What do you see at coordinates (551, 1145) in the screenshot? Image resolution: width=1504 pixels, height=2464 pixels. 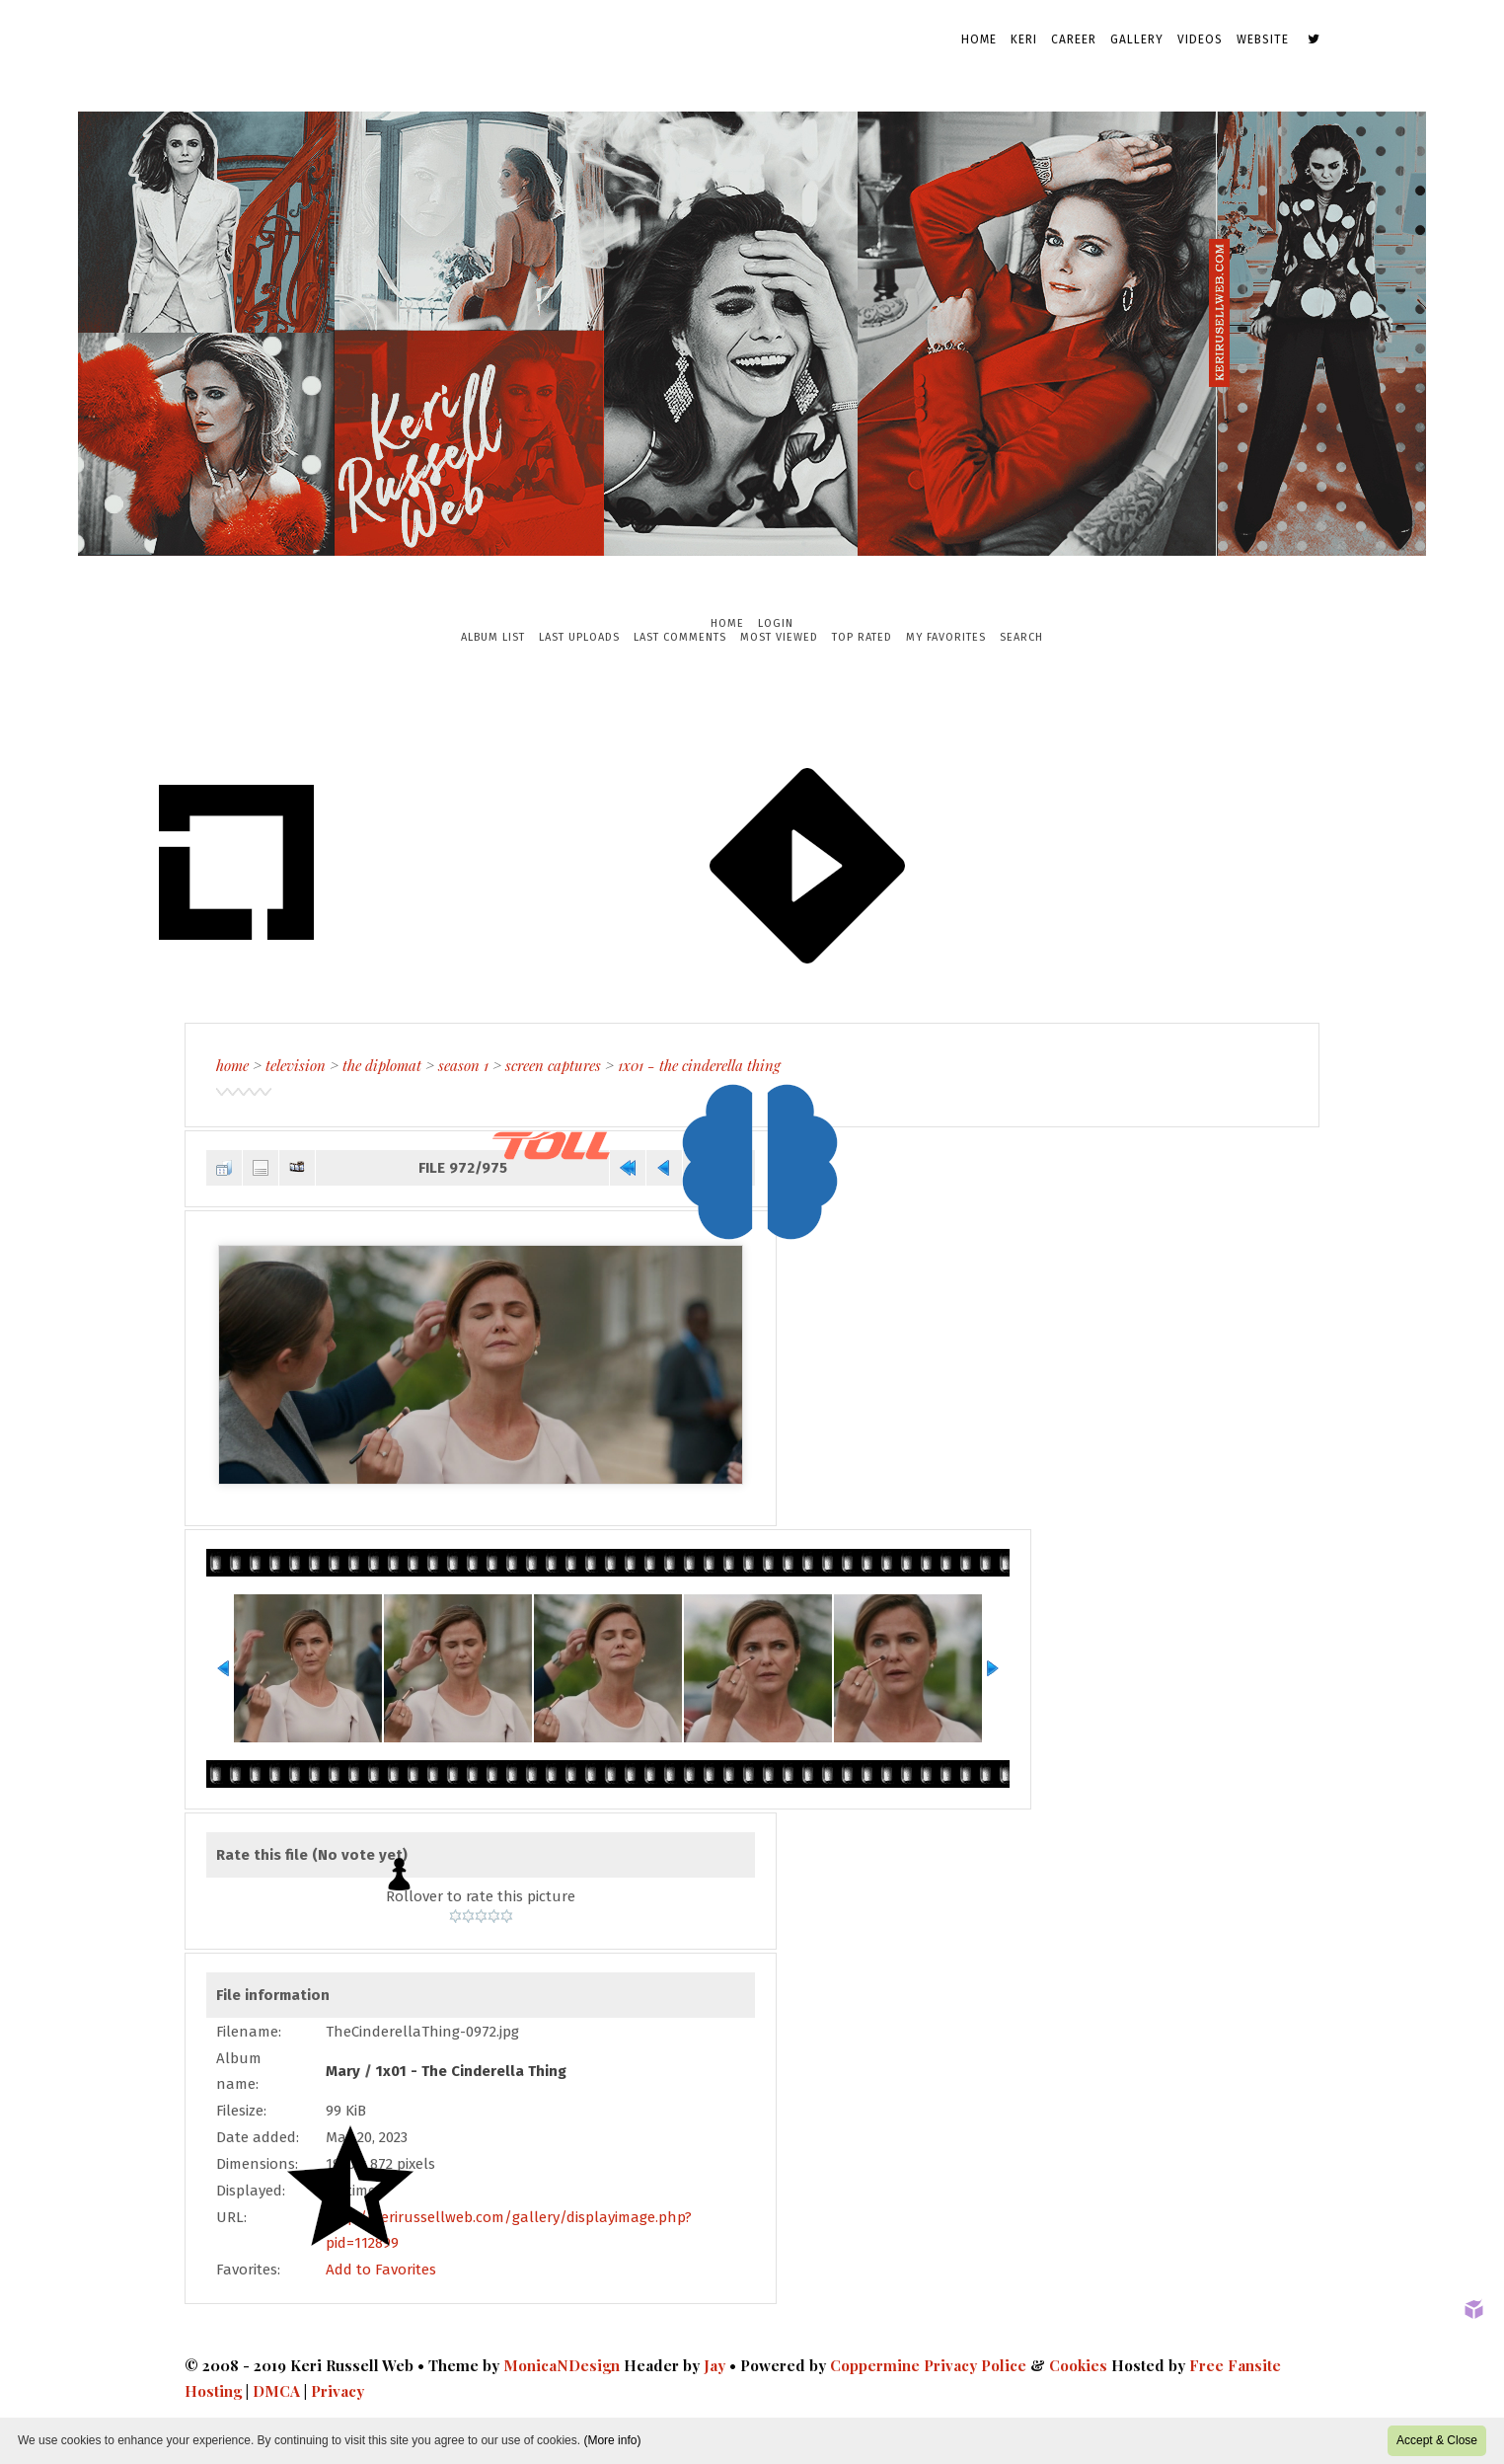 I see `toll group logistics company logo` at bounding box center [551, 1145].